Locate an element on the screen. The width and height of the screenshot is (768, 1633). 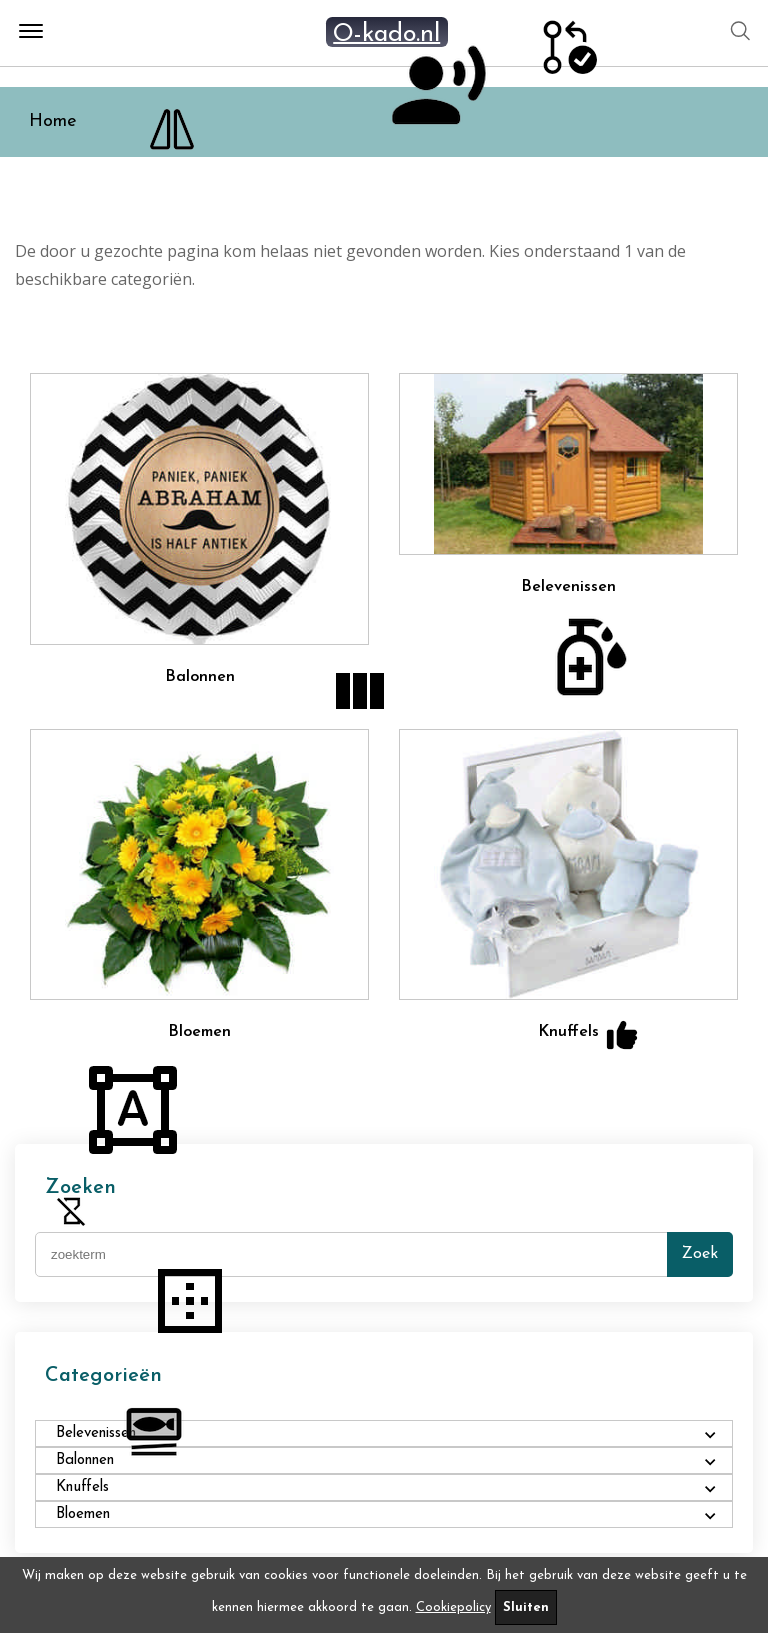
like or upvote content is located at coordinates (622, 1035).